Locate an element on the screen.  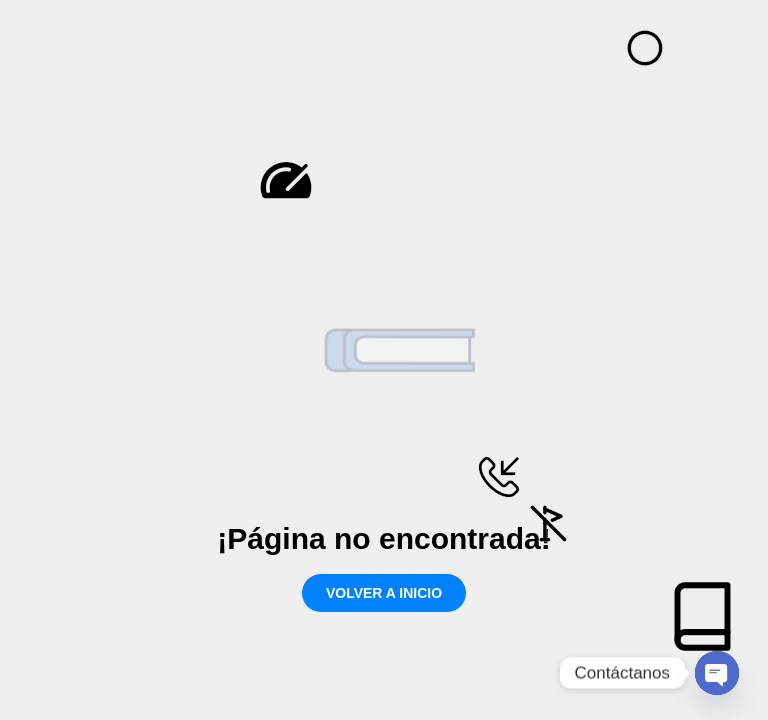
open a book or reading view is located at coordinates (702, 616).